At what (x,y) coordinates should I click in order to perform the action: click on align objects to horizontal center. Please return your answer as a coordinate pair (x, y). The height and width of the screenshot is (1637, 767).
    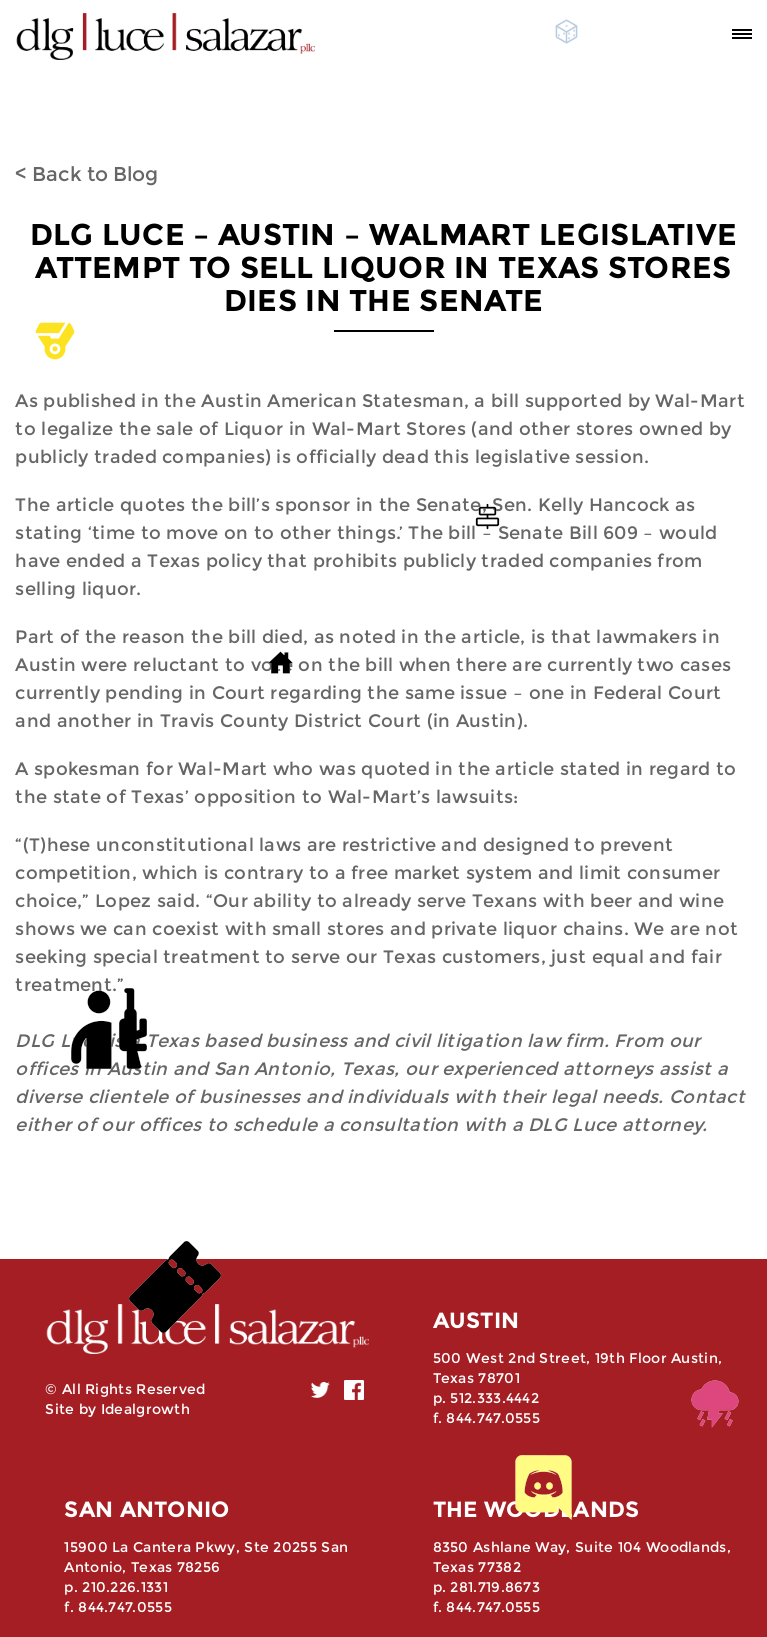
    Looking at the image, I should click on (487, 516).